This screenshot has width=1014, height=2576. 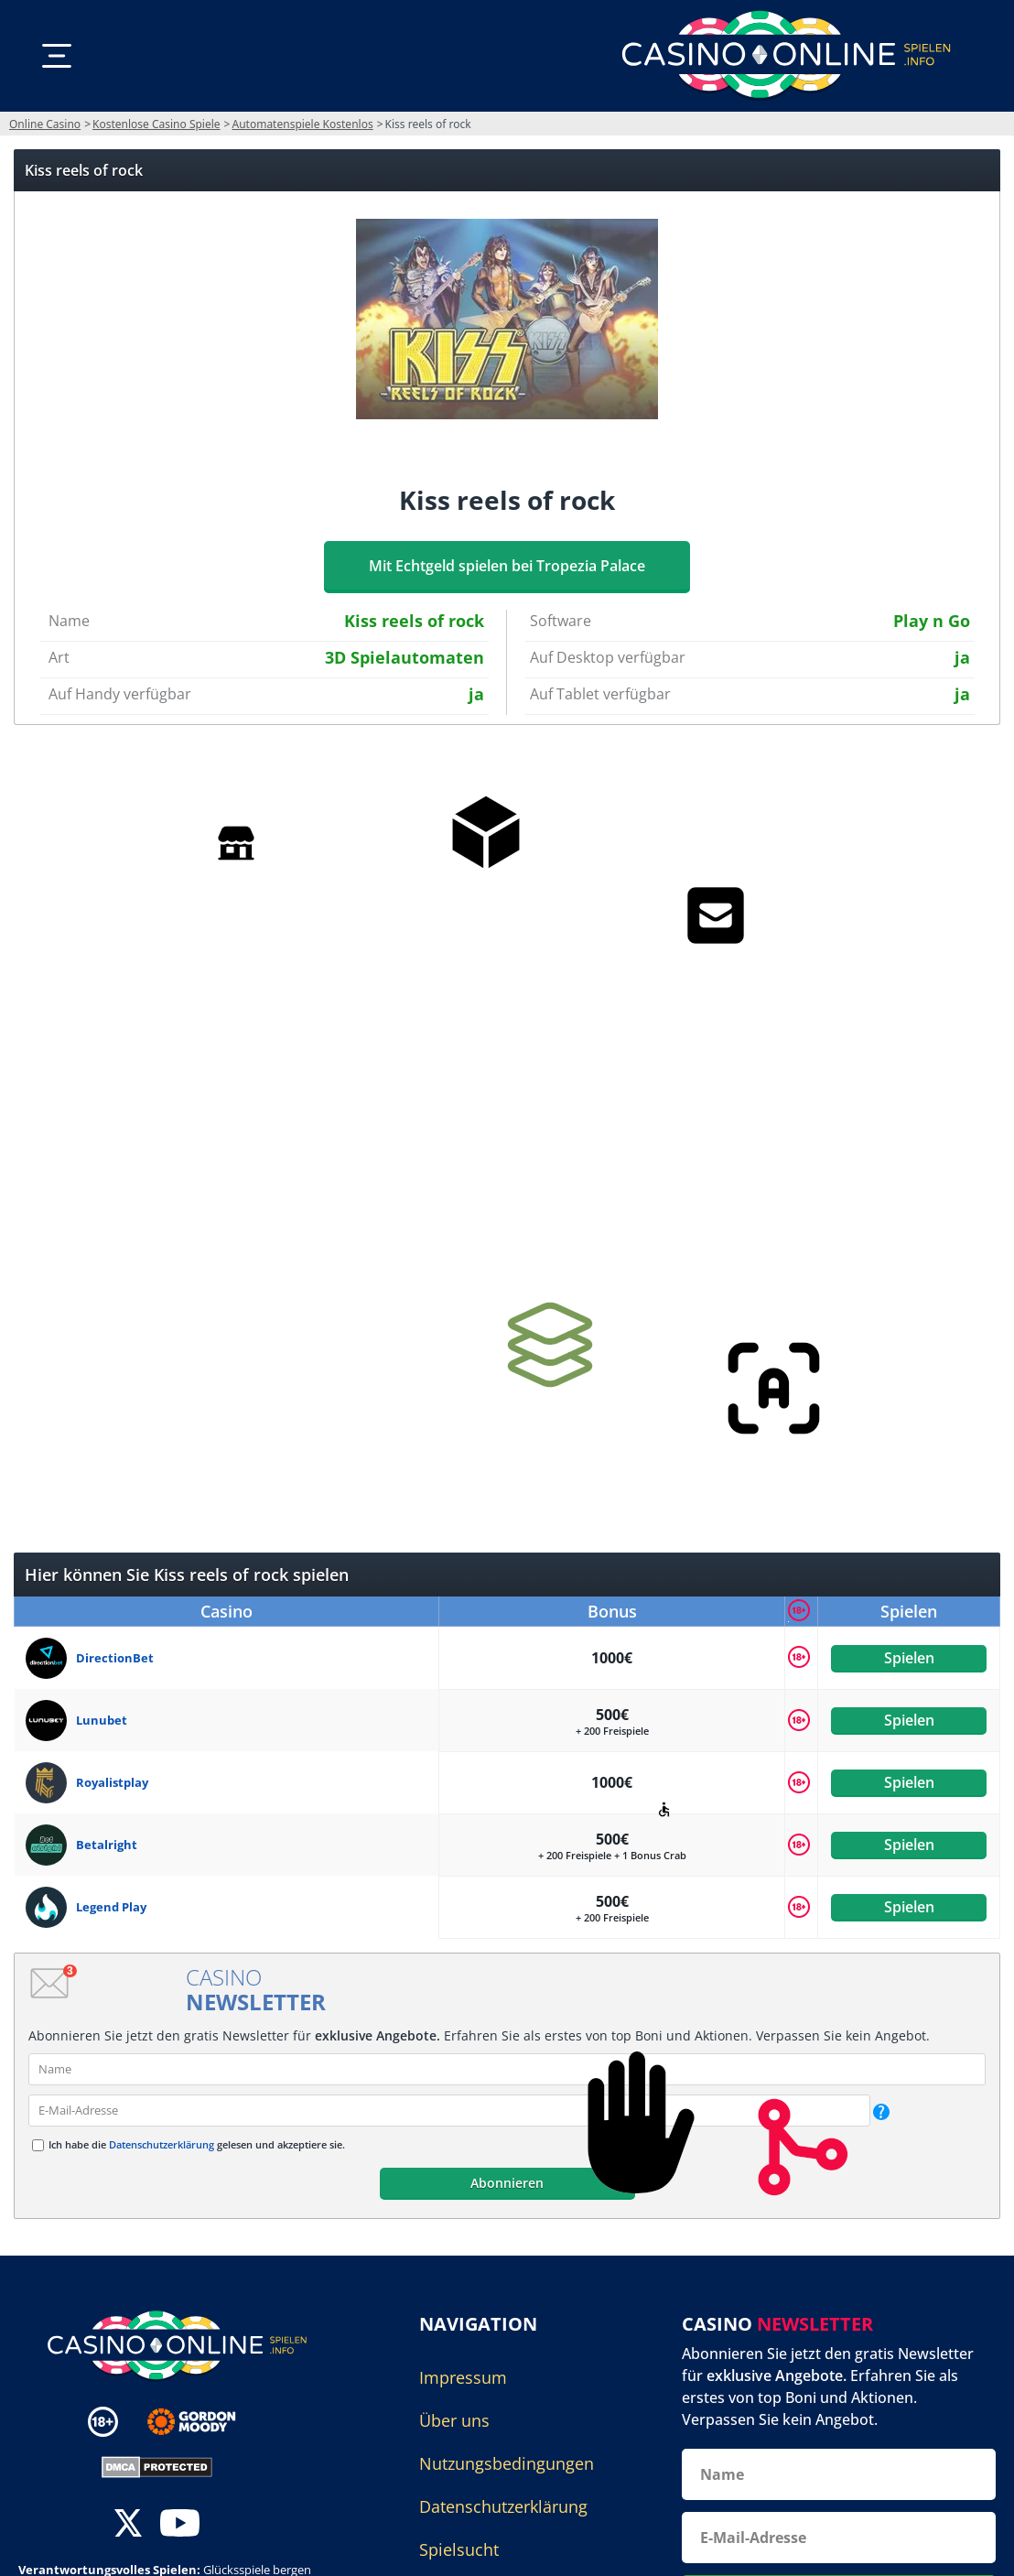 I want to click on stop or halt an action, so click(x=641, y=2122).